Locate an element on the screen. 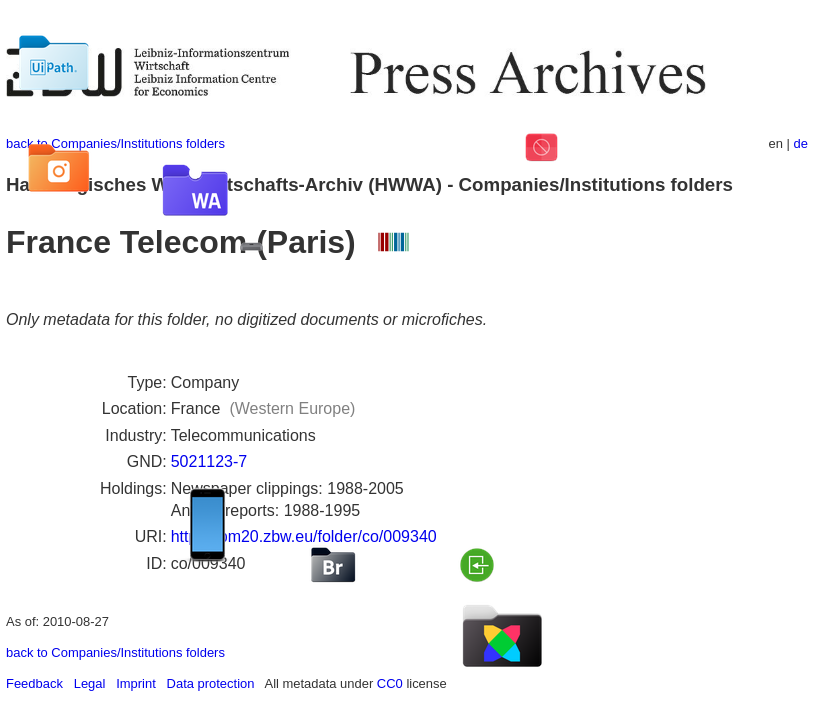 The image size is (814, 720). folder containing haxe flixel game engine projects is located at coordinates (502, 638).